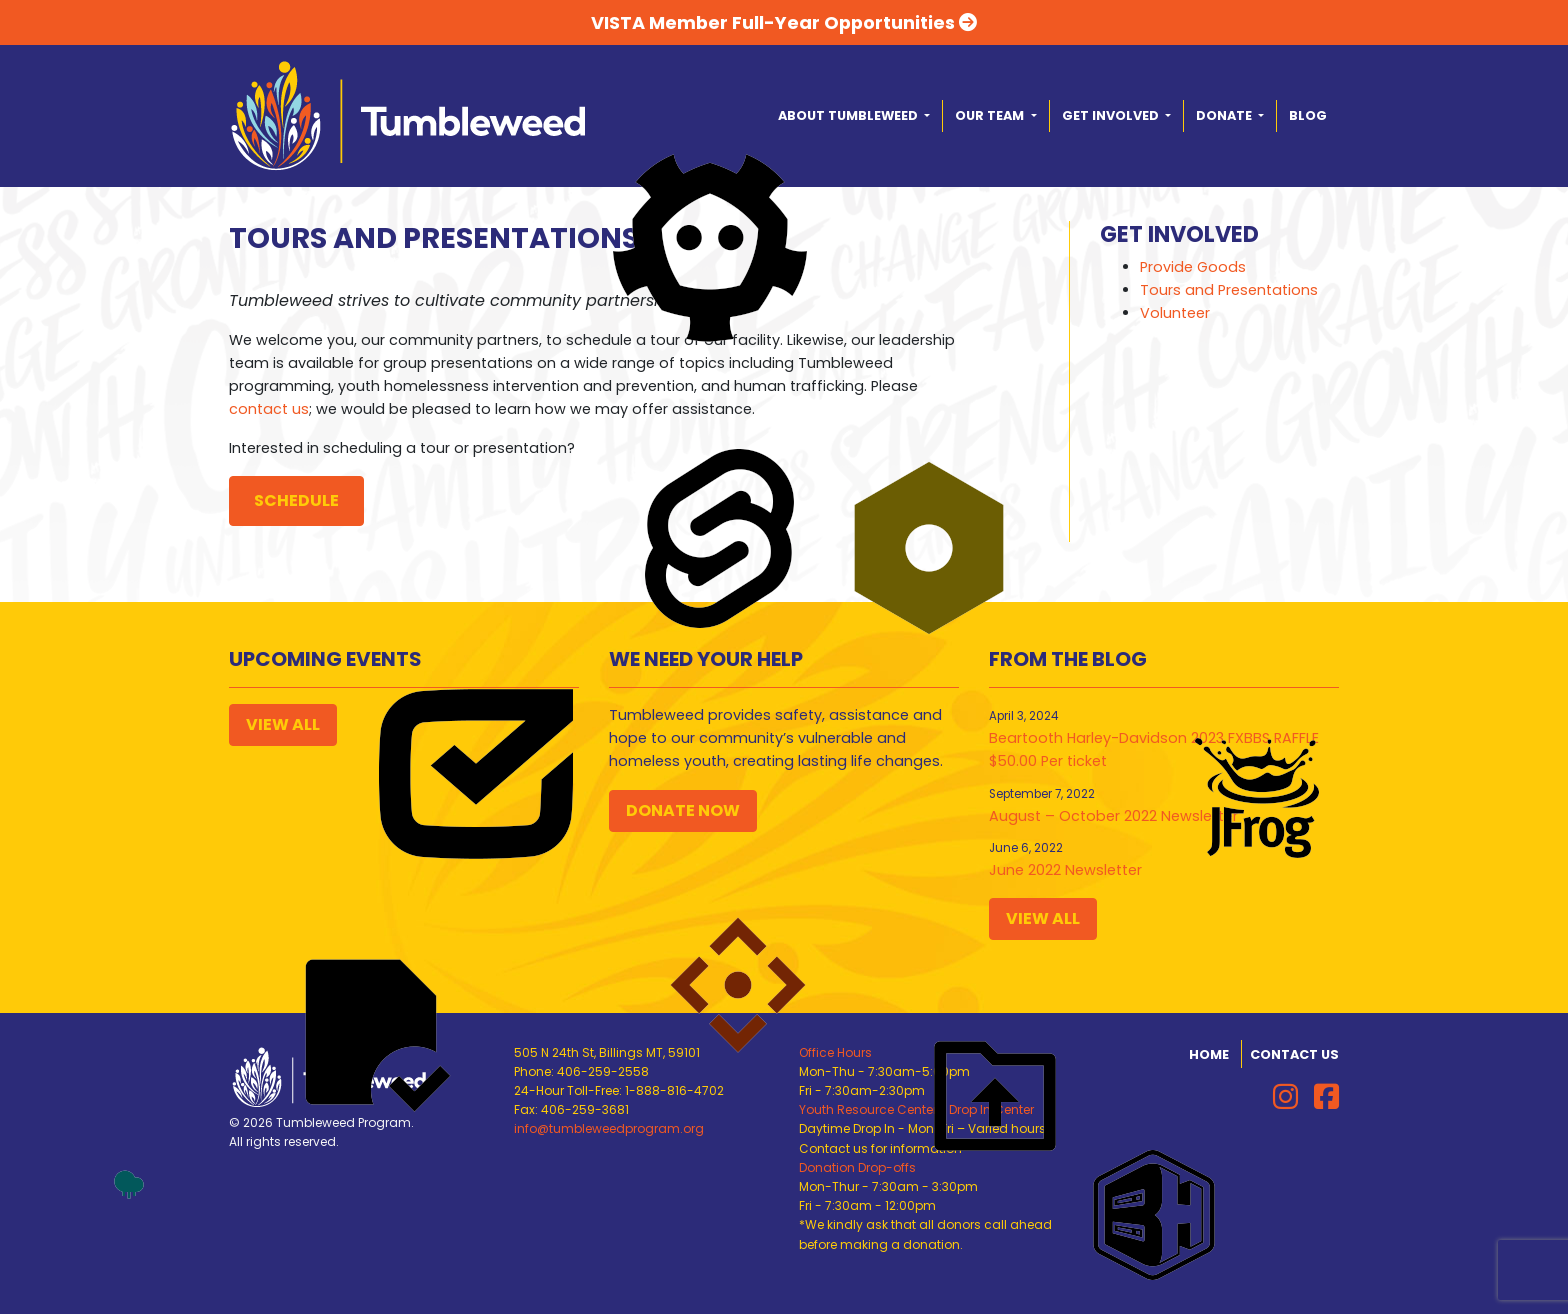 The height and width of the screenshot is (1314, 1568). Describe the element at coordinates (1154, 1215) in the screenshot. I see `visit bisecthosting website` at that location.